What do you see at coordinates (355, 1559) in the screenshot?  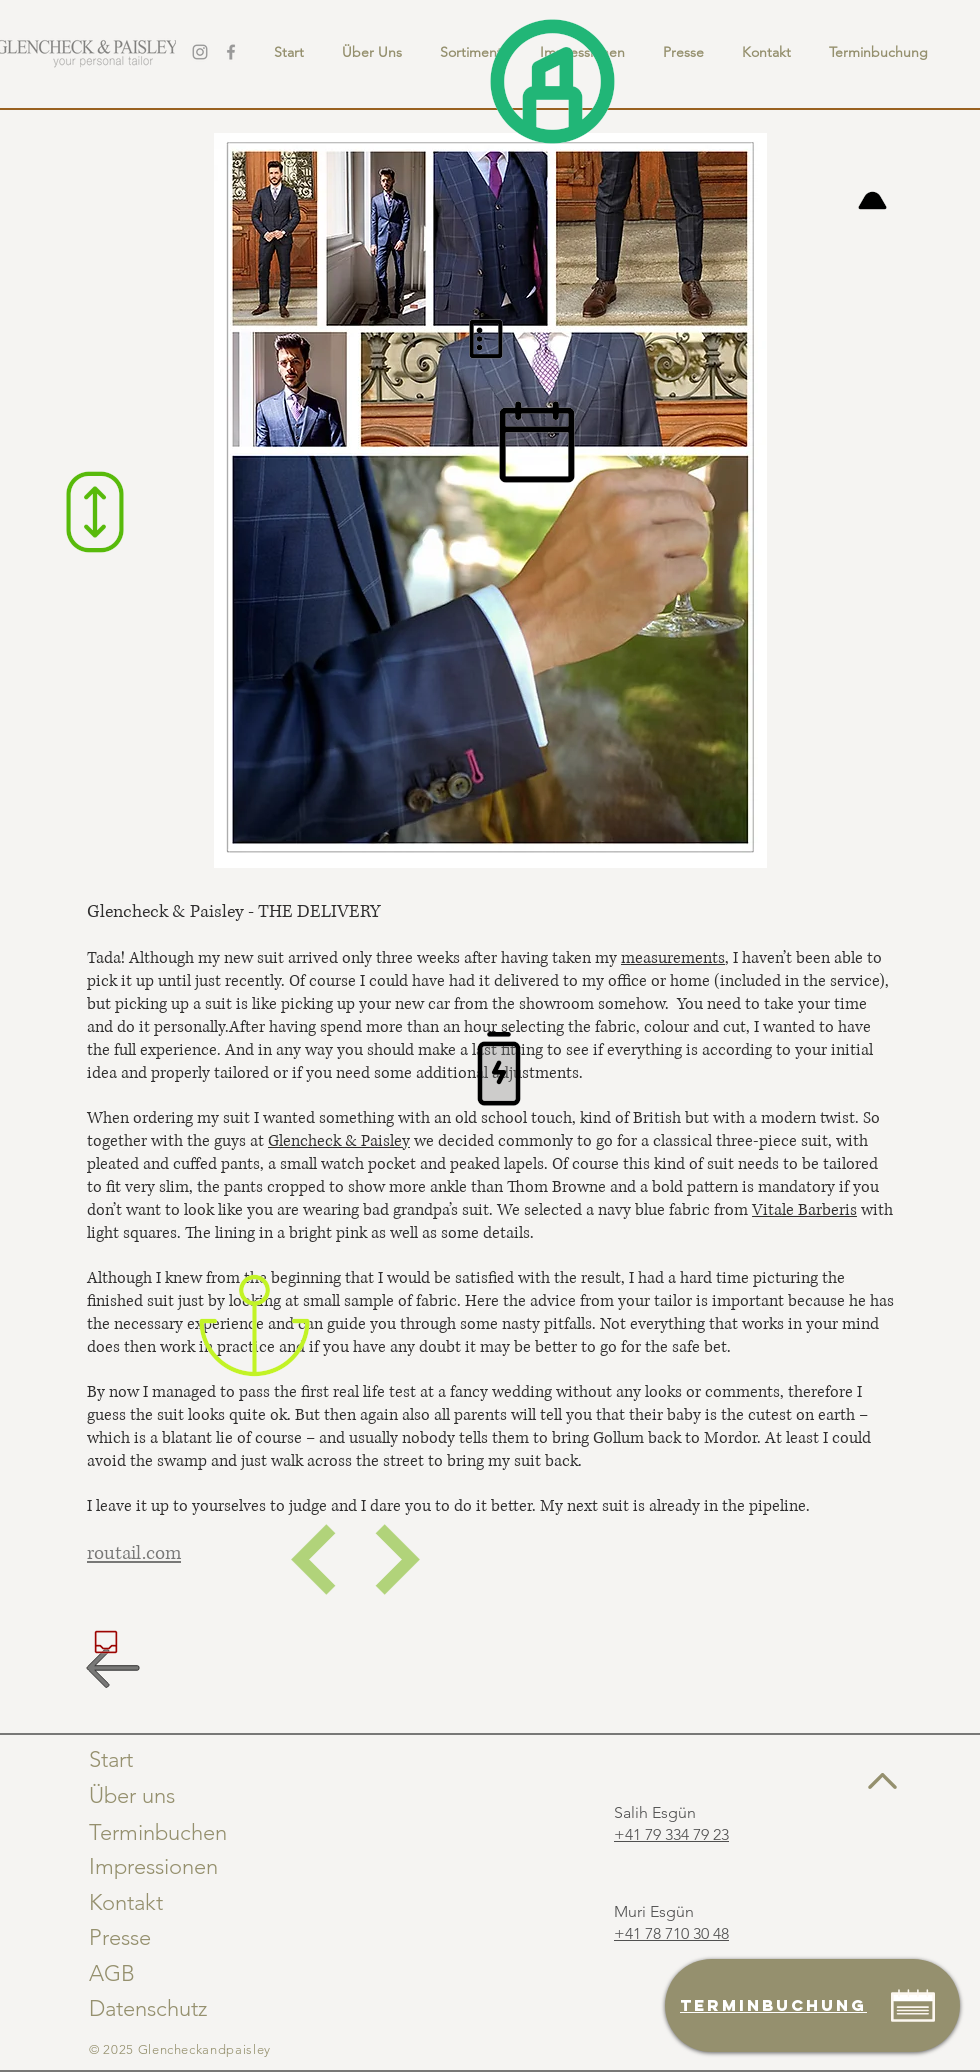 I see `view or edit source code` at bounding box center [355, 1559].